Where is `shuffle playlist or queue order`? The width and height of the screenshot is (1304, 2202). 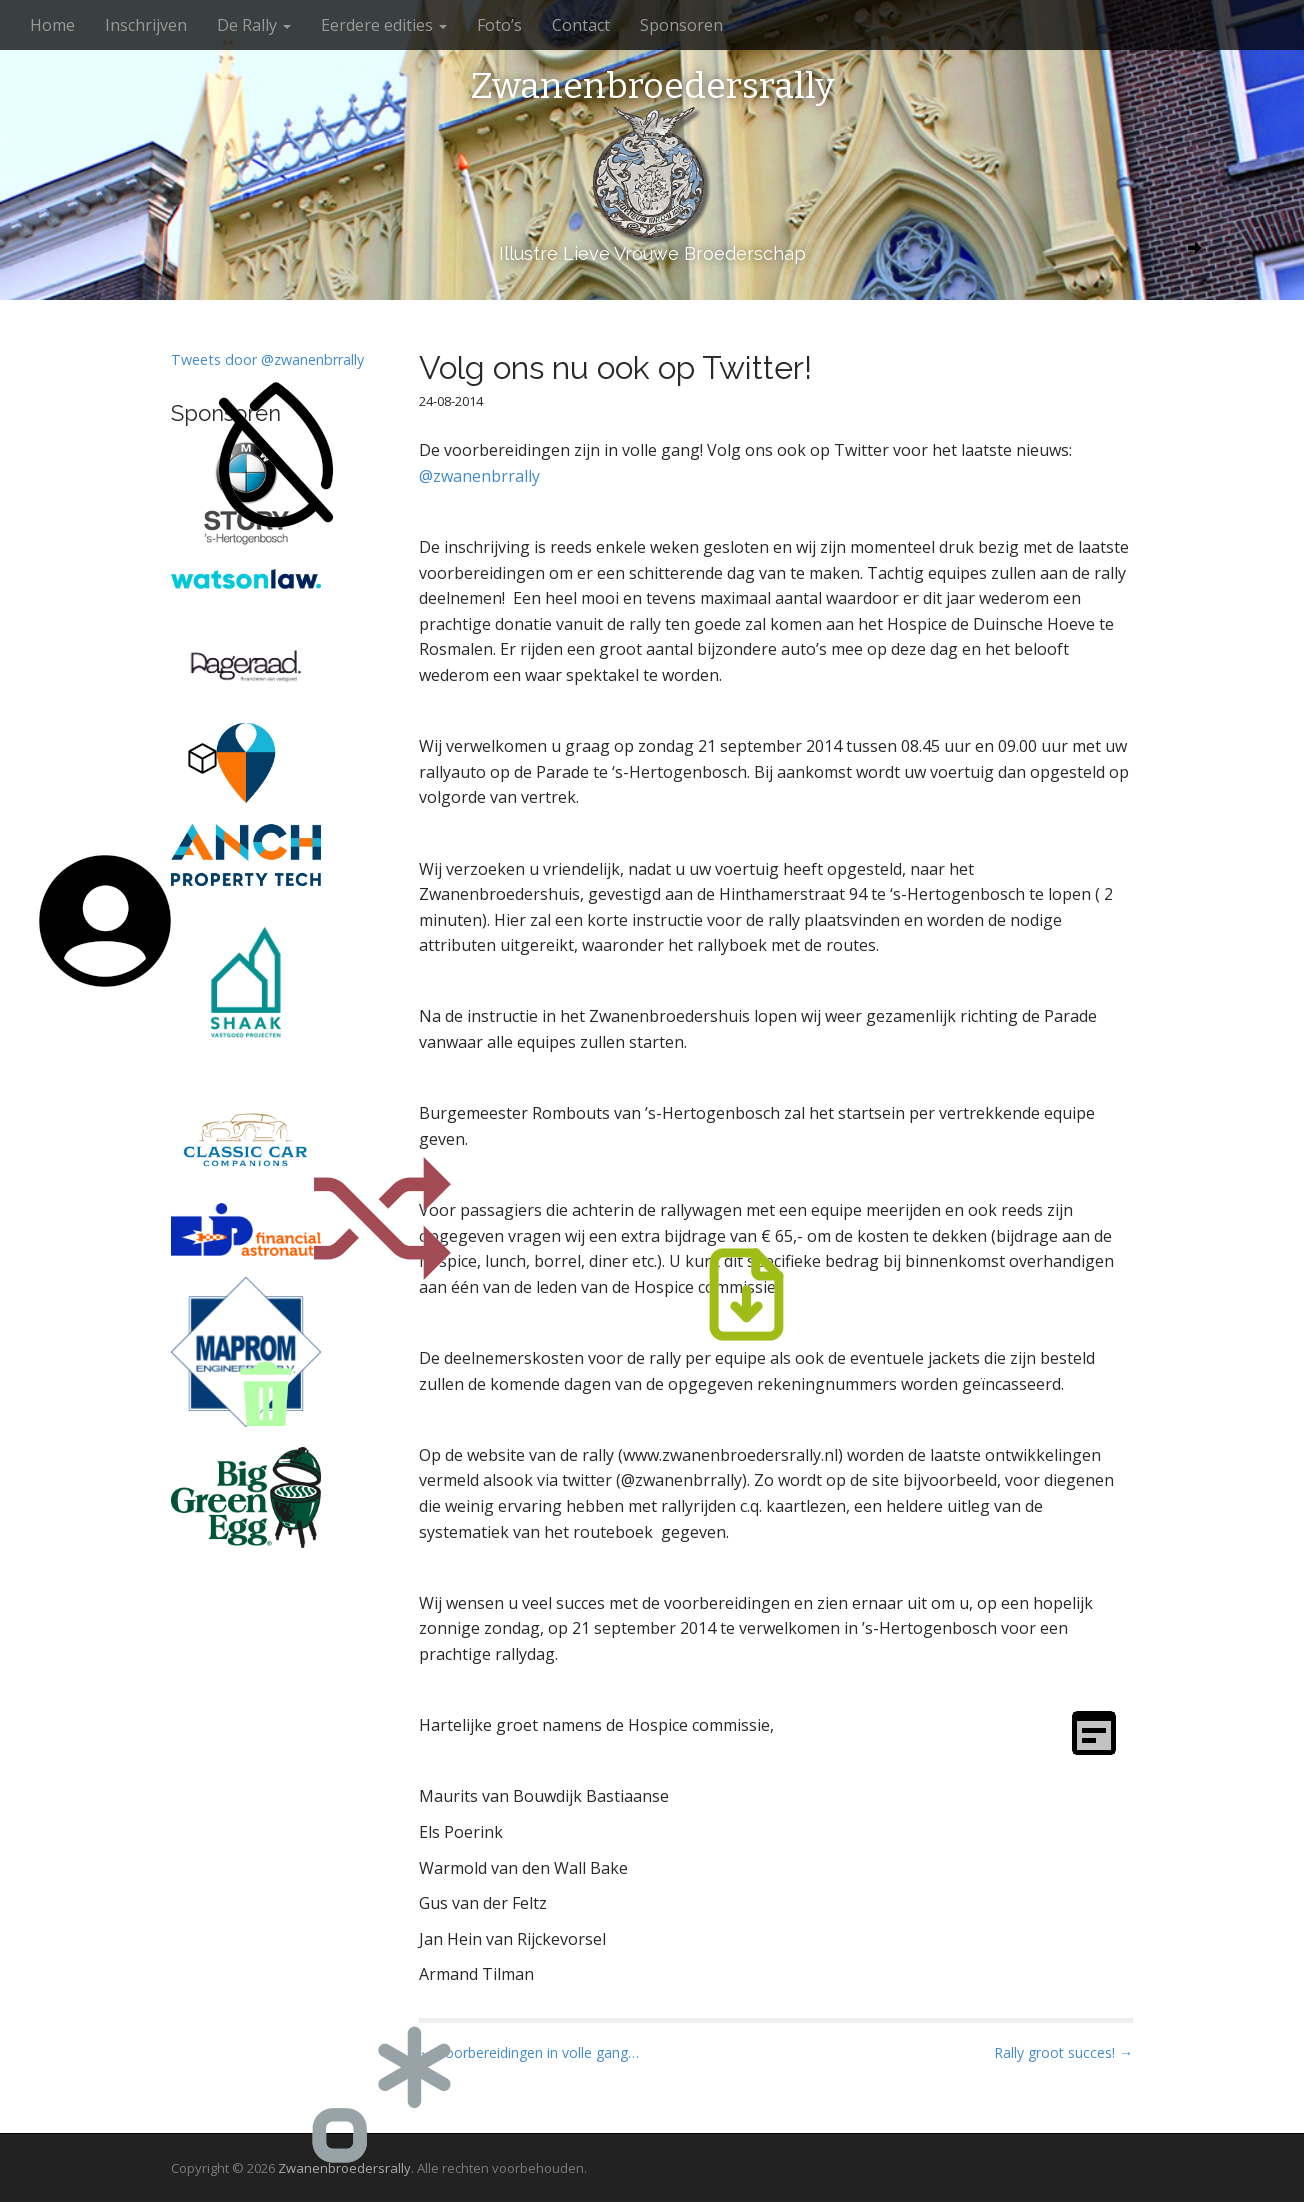 shuffle playlist or queue order is located at coordinates (382, 1218).